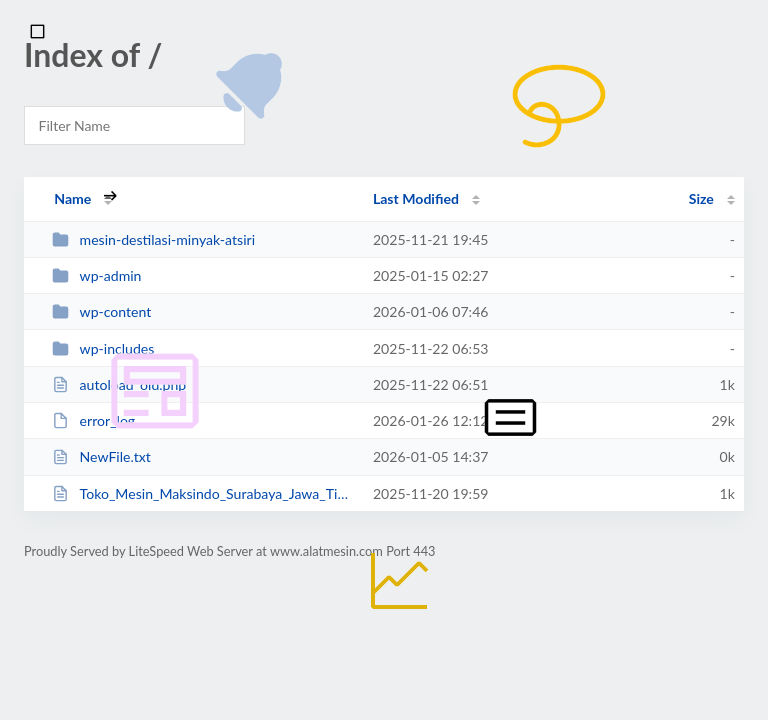 This screenshot has width=768, height=720. What do you see at coordinates (155, 391) in the screenshot?
I see `preview a document or file` at bounding box center [155, 391].